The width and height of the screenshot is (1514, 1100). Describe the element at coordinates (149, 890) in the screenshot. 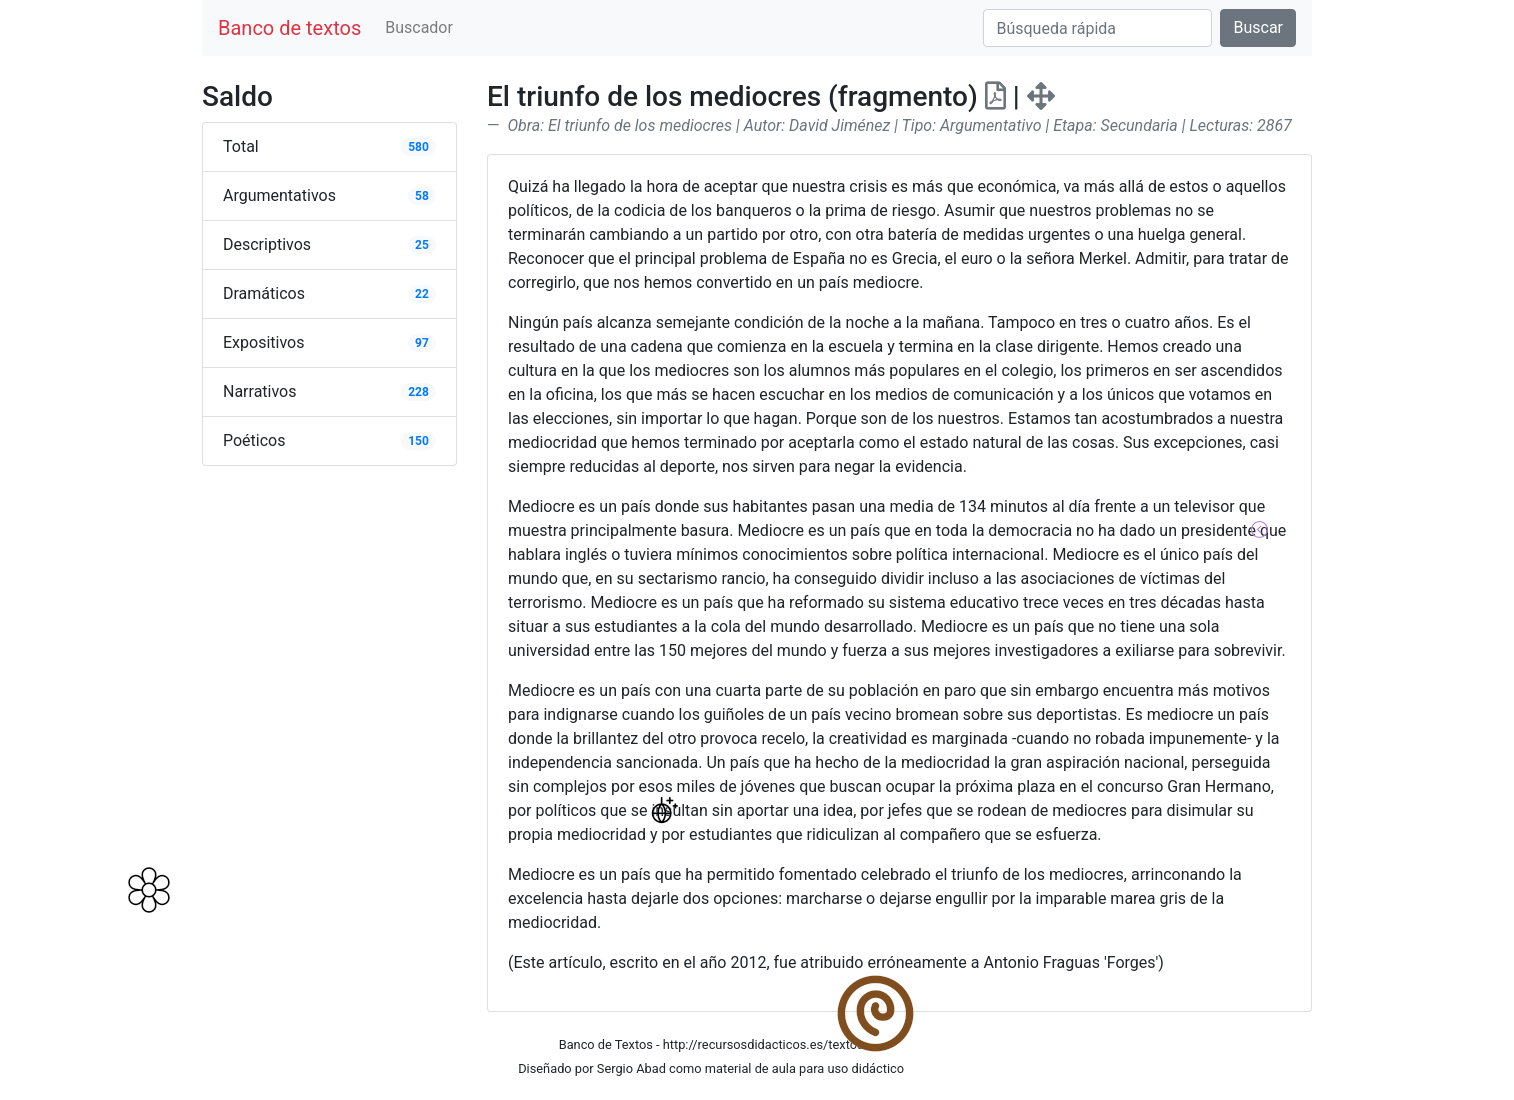

I see `access garden or plant care features` at that location.